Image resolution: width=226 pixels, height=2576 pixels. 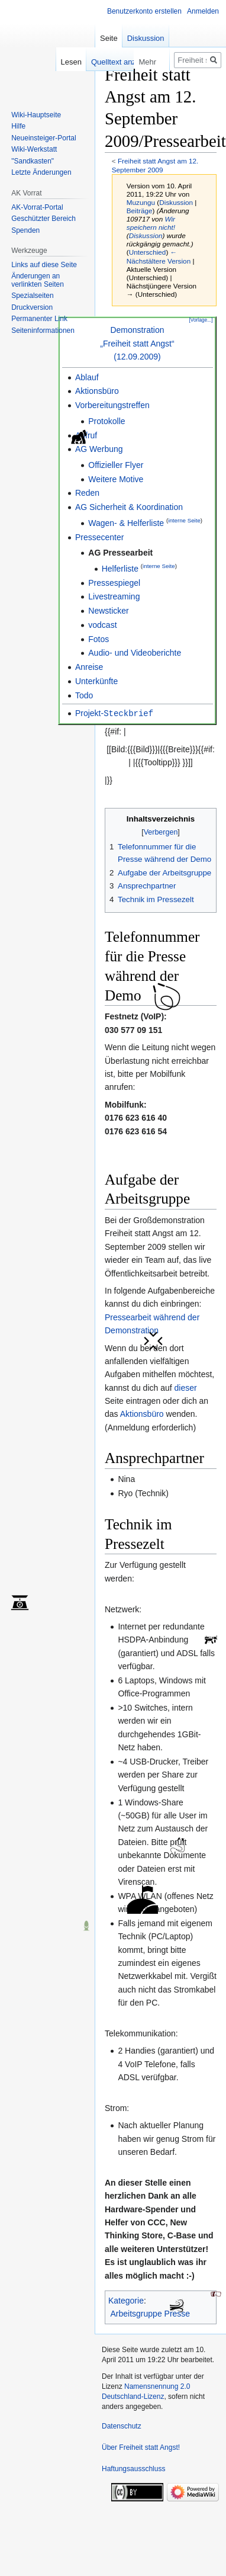 I want to click on weigh ingredients for a recipe, so click(x=20, y=1600).